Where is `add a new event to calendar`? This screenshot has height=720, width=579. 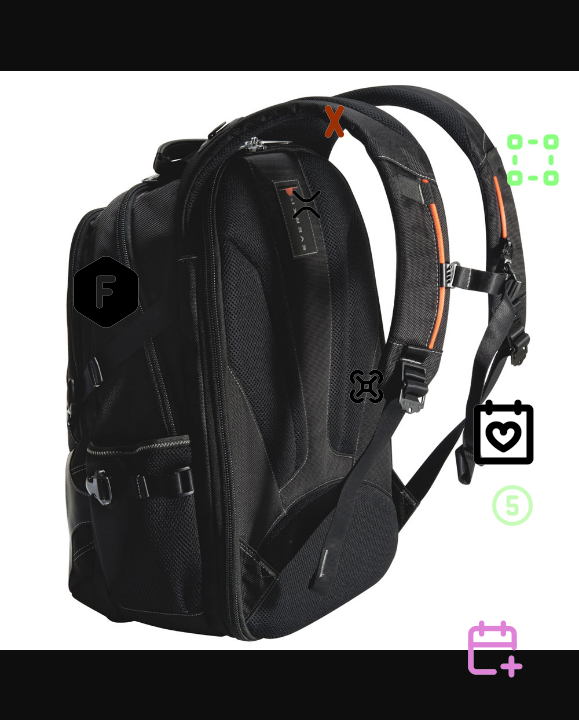 add a new event to calendar is located at coordinates (492, 647).